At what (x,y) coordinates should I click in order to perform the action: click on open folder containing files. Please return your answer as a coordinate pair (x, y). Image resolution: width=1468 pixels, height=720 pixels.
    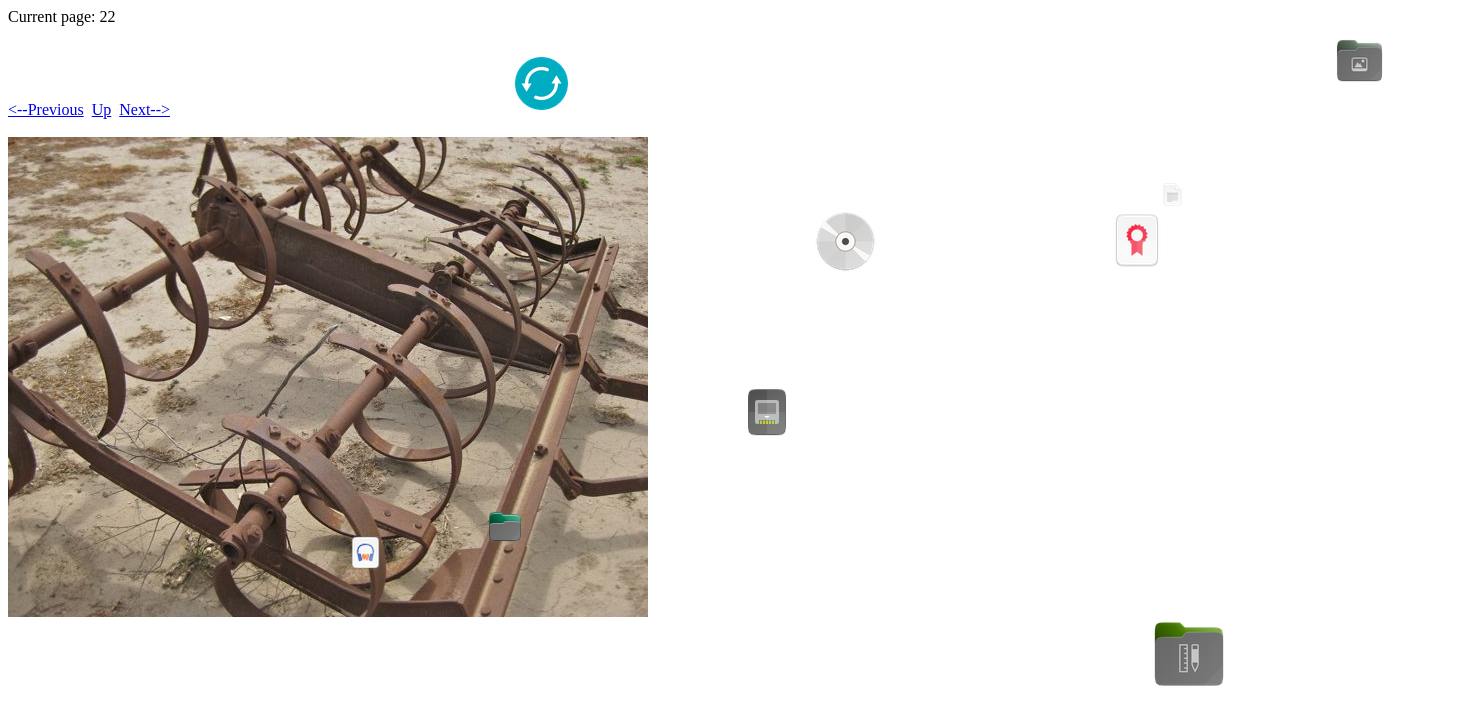
    Looking at the image, I should click on (505, 526).